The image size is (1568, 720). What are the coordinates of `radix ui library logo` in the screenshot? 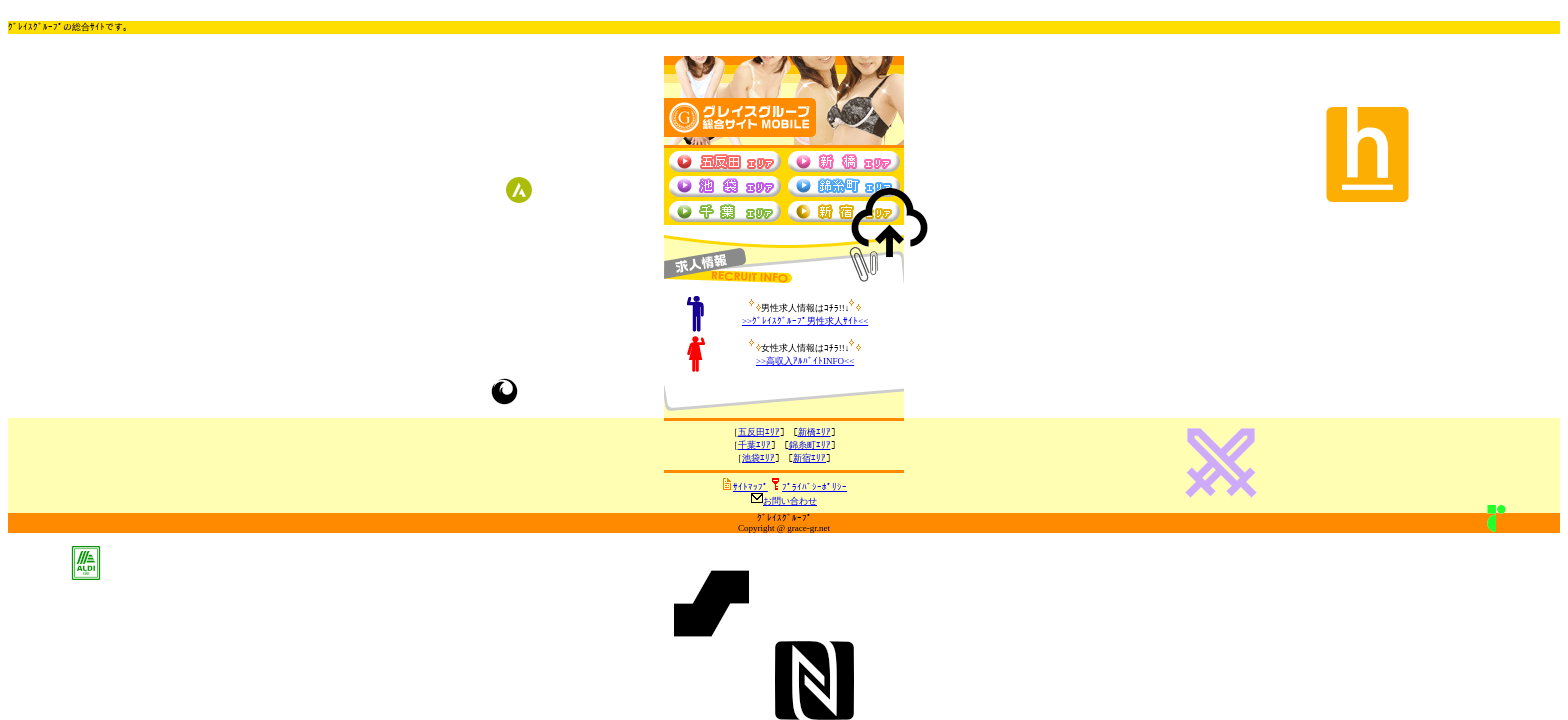 It's located at (1496, 518).